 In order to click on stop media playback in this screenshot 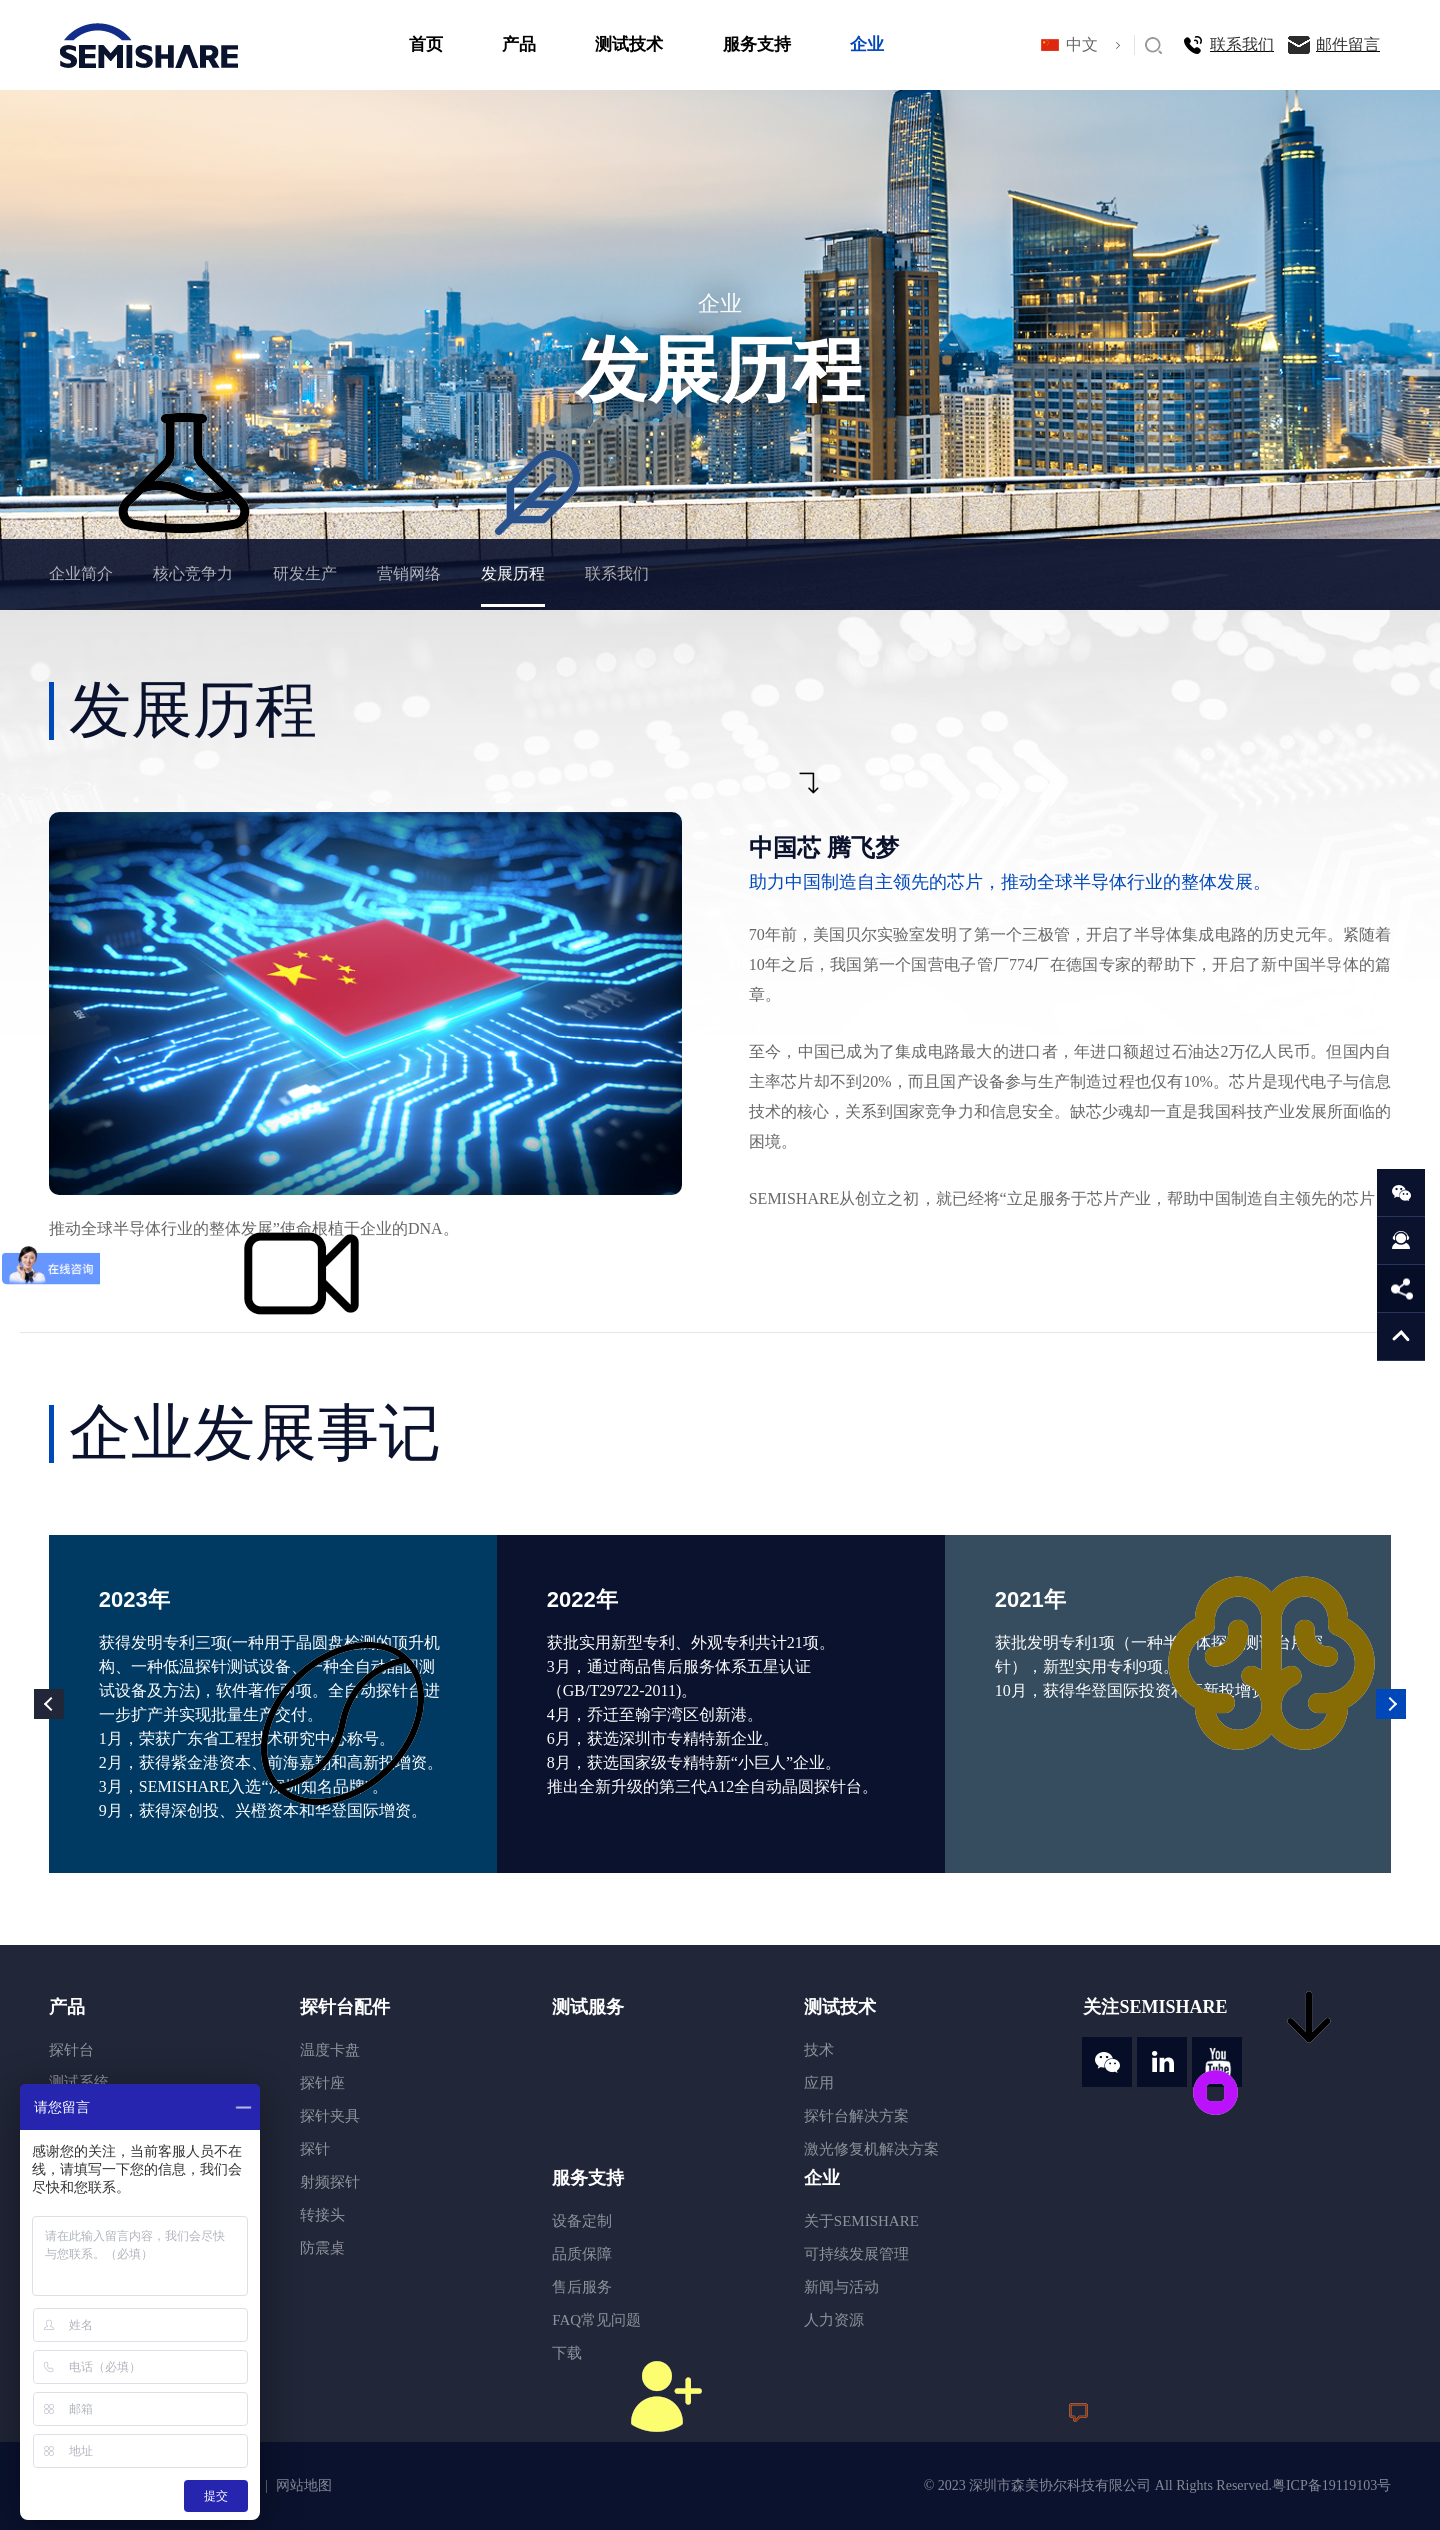, I will do `click(1215, 2092)`.